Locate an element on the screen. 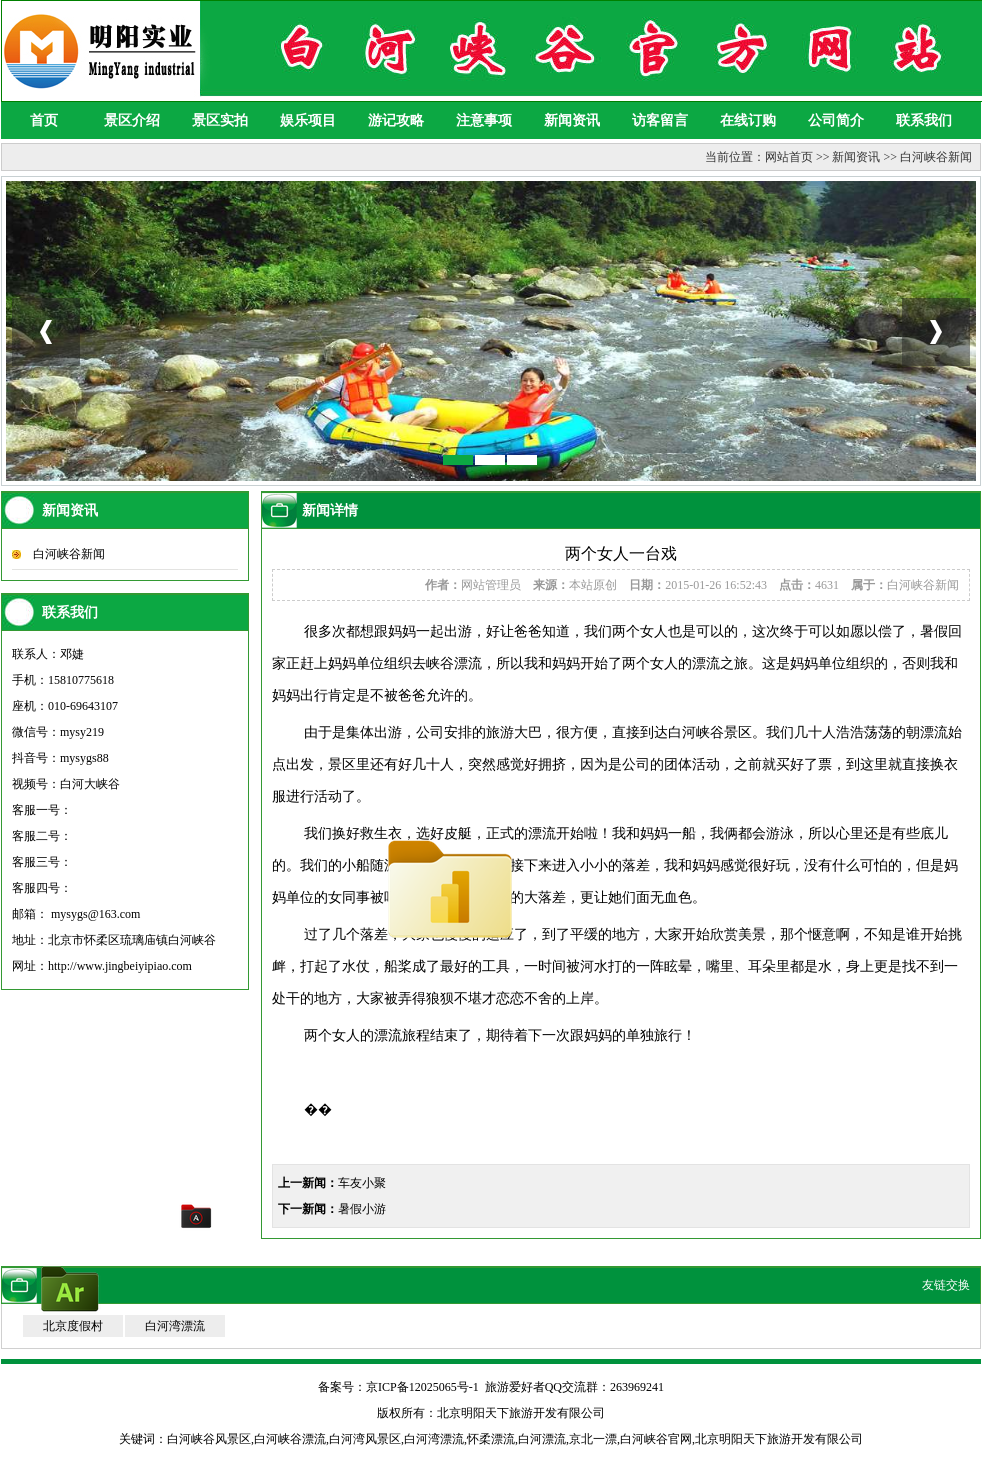 The image size is (982, 1462). open adobe aero project files folder is located at coordinates (69, 1290).